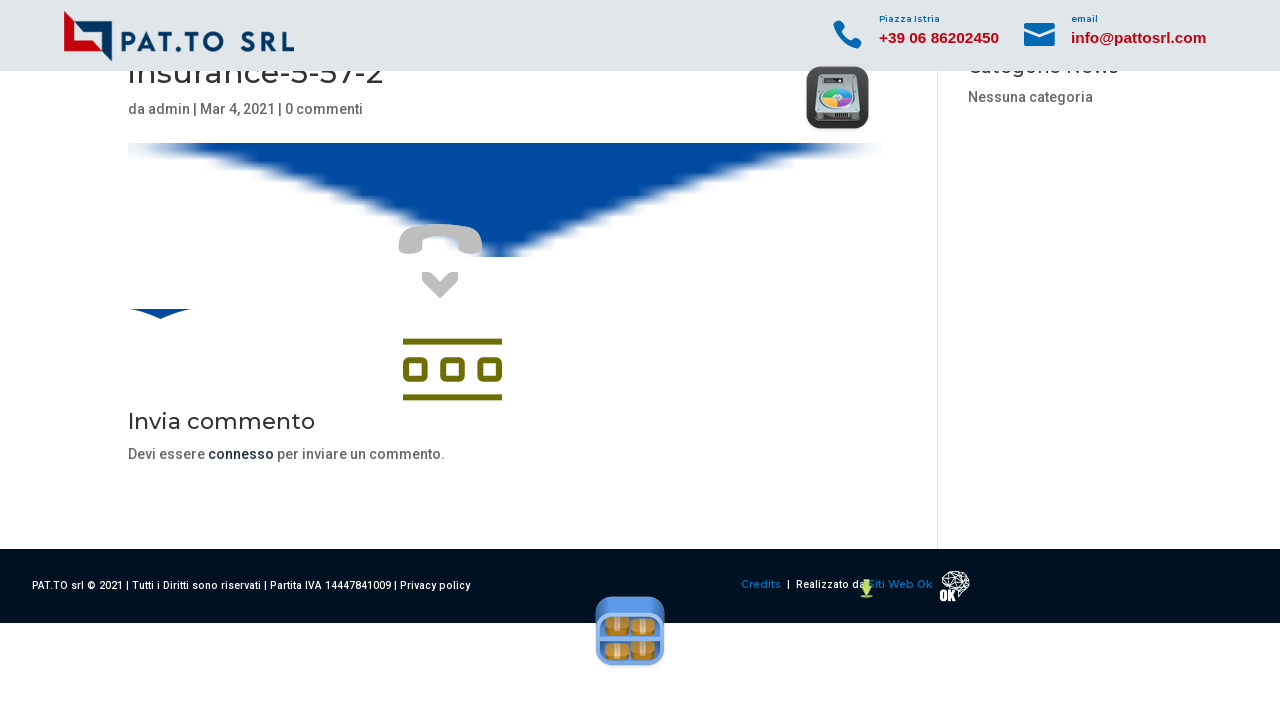 This screenshot has width=1280, height=720. What do you see at coordinates (440, 254) in the screenshot?
I see `end or hang up a call` at bounding box center [440, 254].